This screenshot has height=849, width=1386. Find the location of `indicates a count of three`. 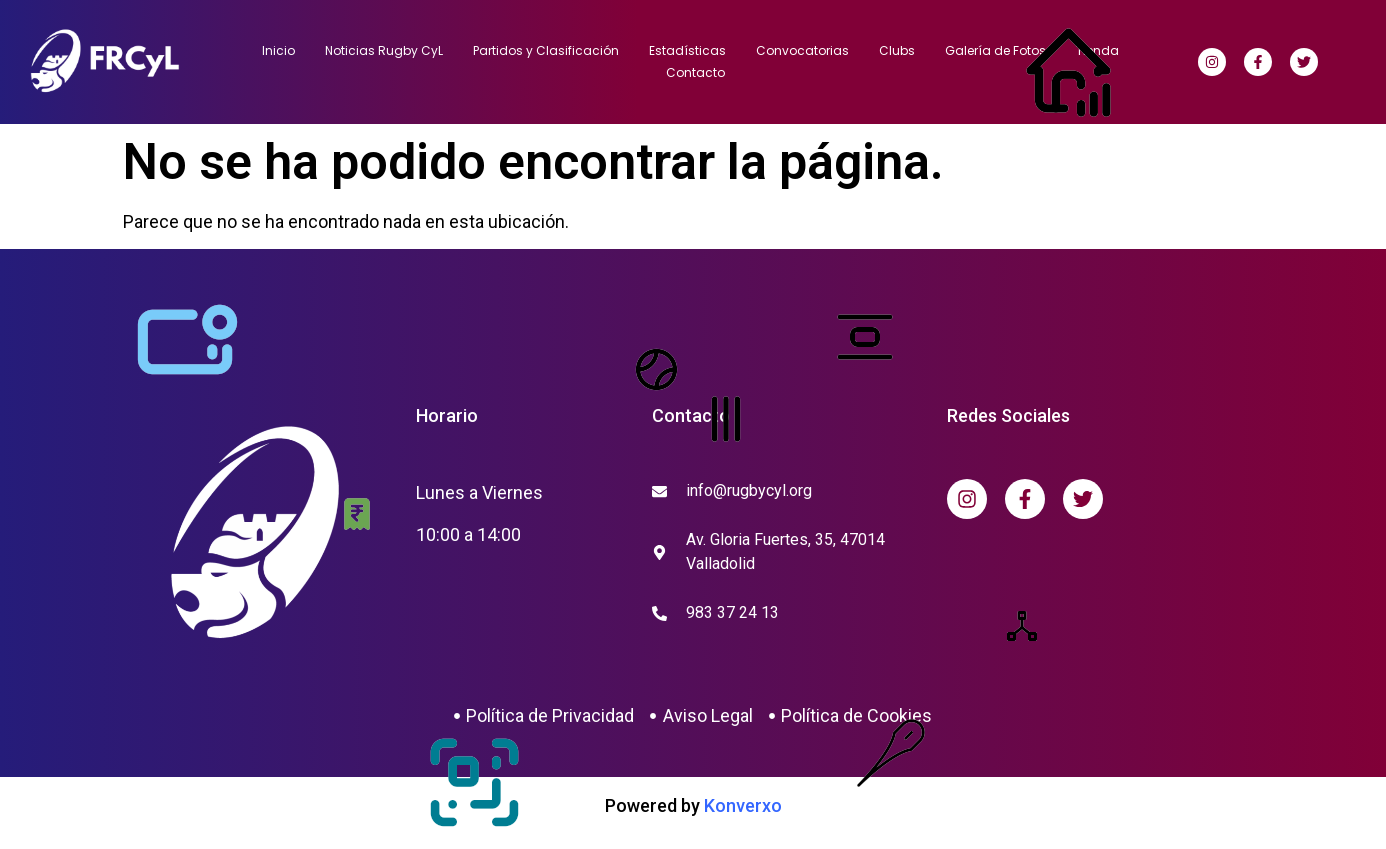

indicates a count of three is located at coordinates (726, 419).